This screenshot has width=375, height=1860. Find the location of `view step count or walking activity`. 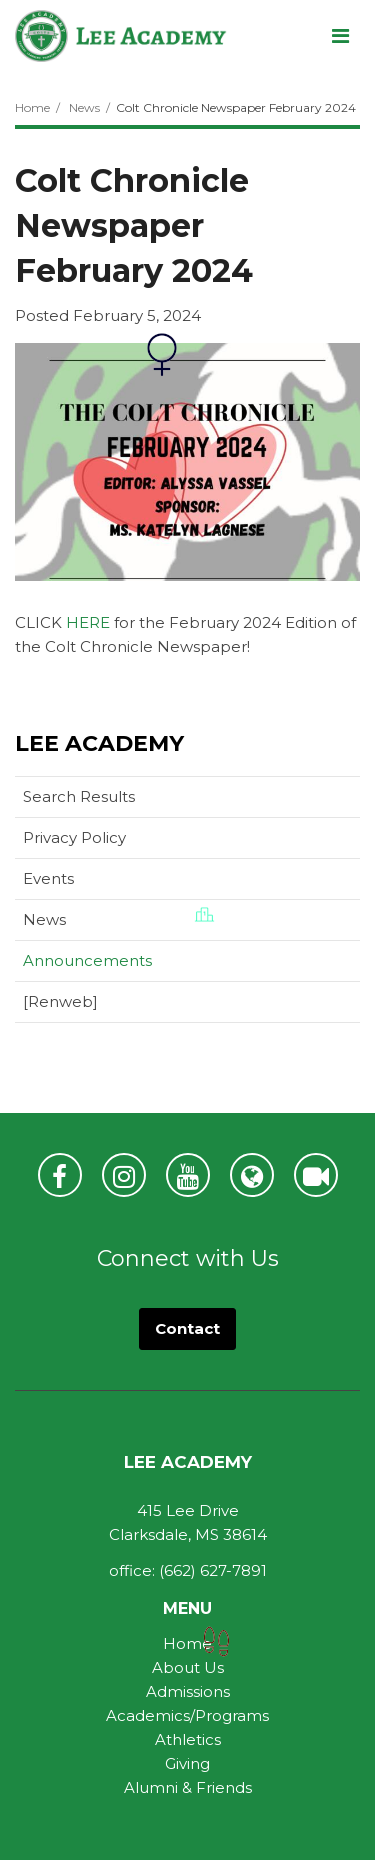

view step count or walking activity is located at coordinates (216, 1641).